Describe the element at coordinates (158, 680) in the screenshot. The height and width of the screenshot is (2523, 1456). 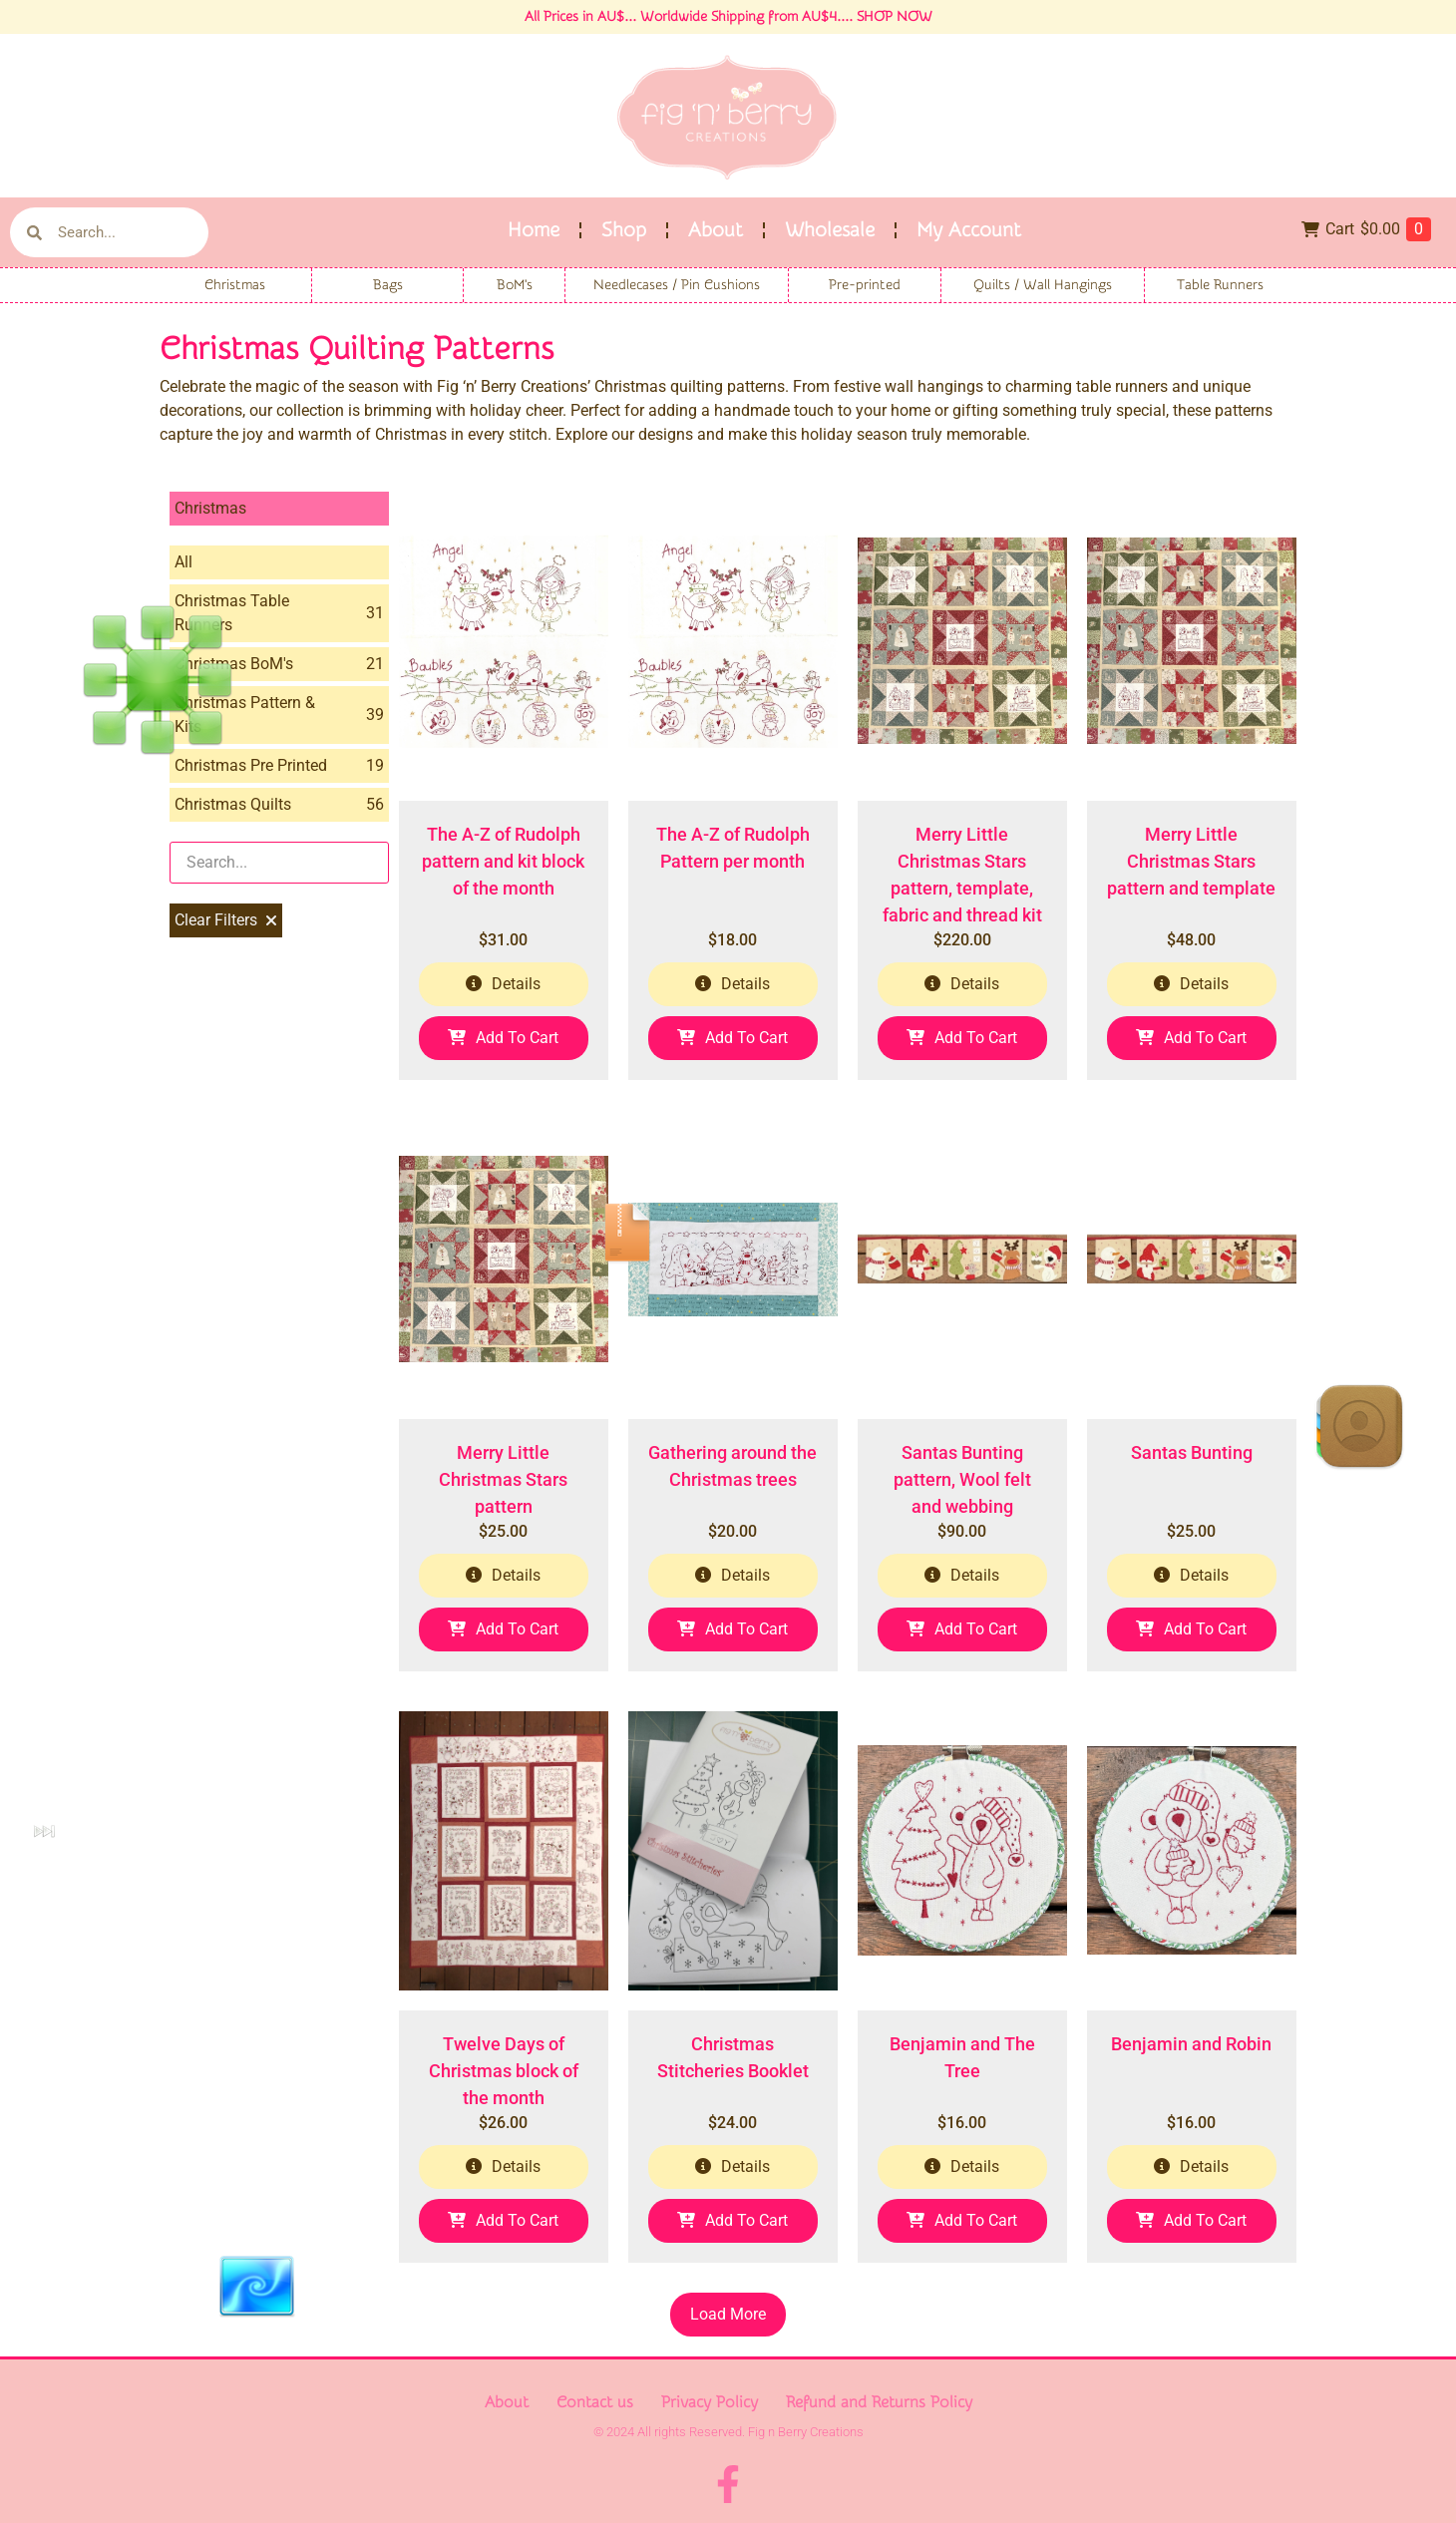
I see `sync or replicate media library across devices` at that location.